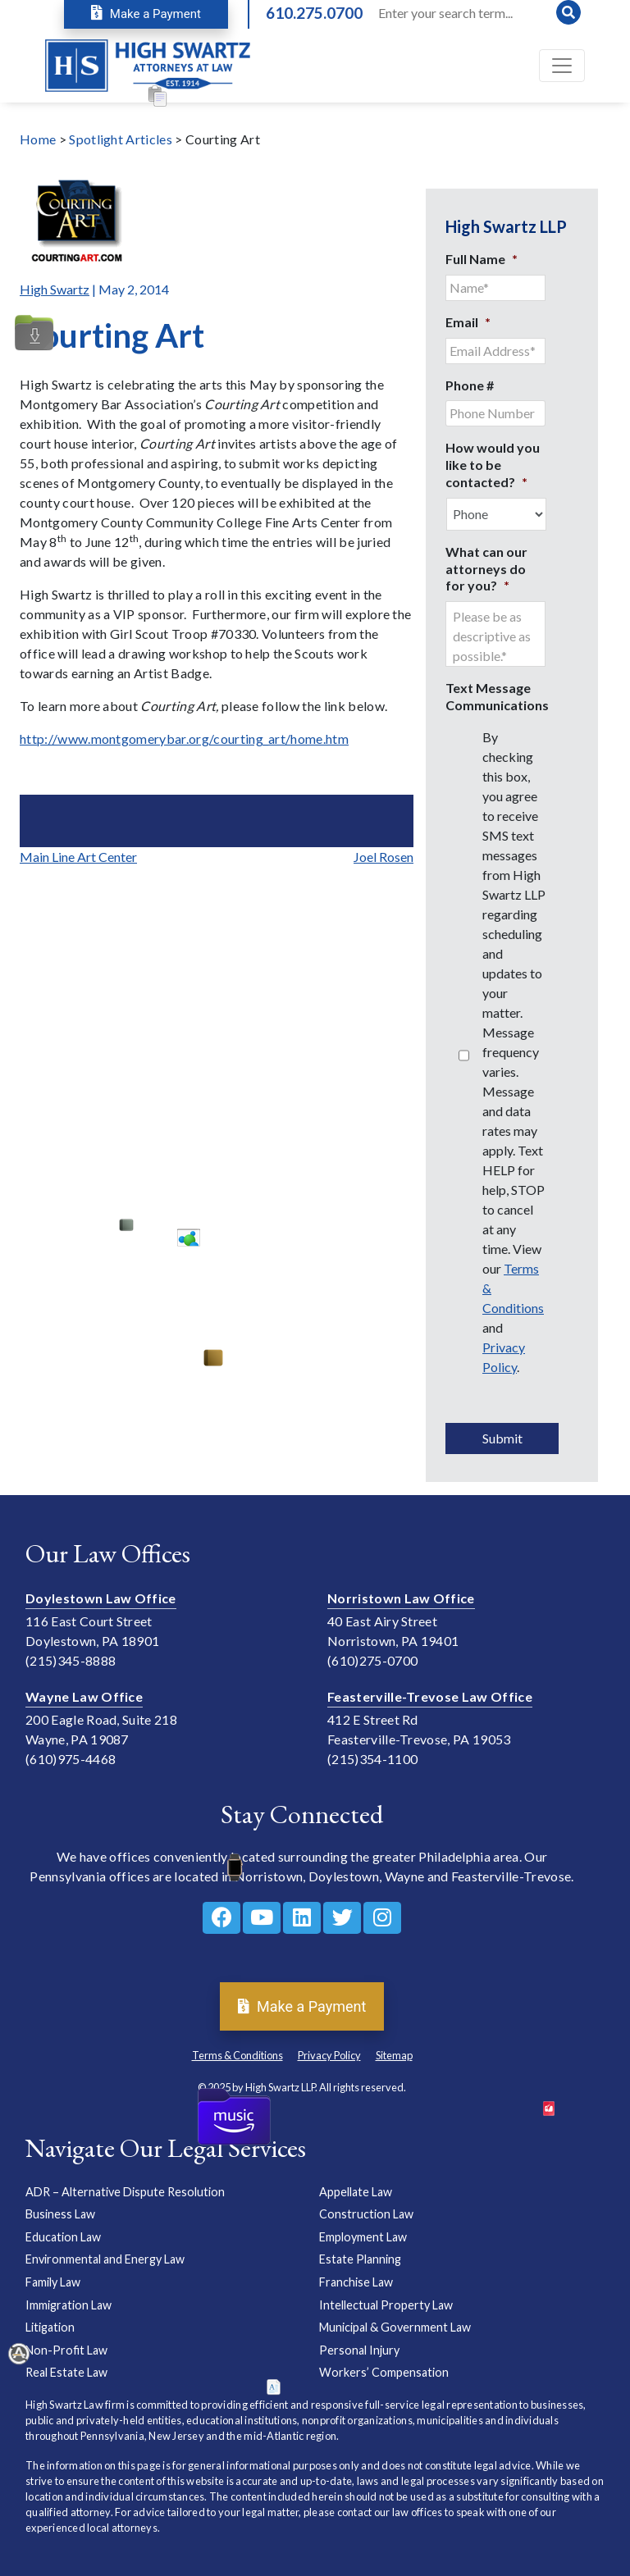  What do you see at coordinates (189, 1238) in the screenshot?
I see `open windows homegroup settings` at bounding box center [189, 1238].